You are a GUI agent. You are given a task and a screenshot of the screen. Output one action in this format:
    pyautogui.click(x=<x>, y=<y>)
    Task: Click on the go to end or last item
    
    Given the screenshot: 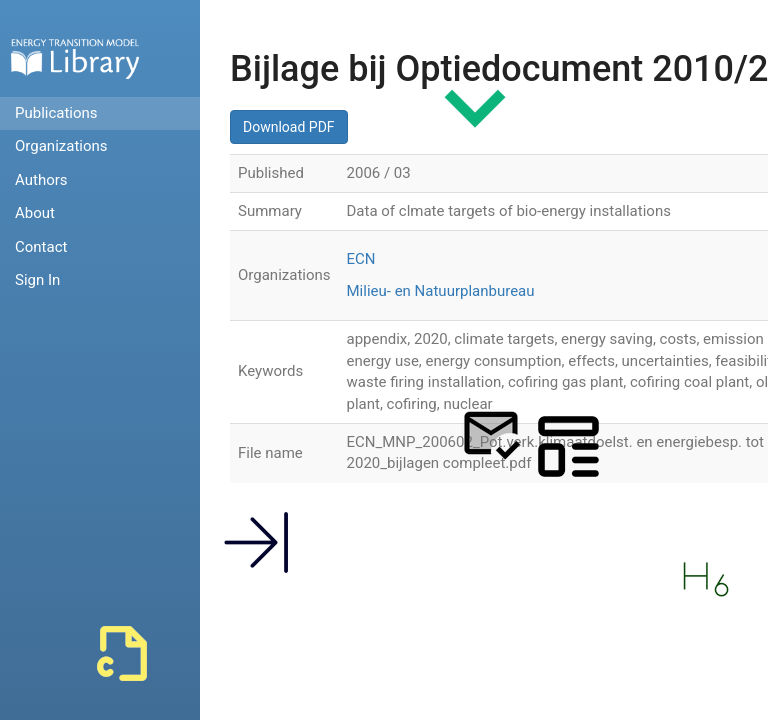 What is the action you would take?
    pyautogui.click(x=257, y=542)
    